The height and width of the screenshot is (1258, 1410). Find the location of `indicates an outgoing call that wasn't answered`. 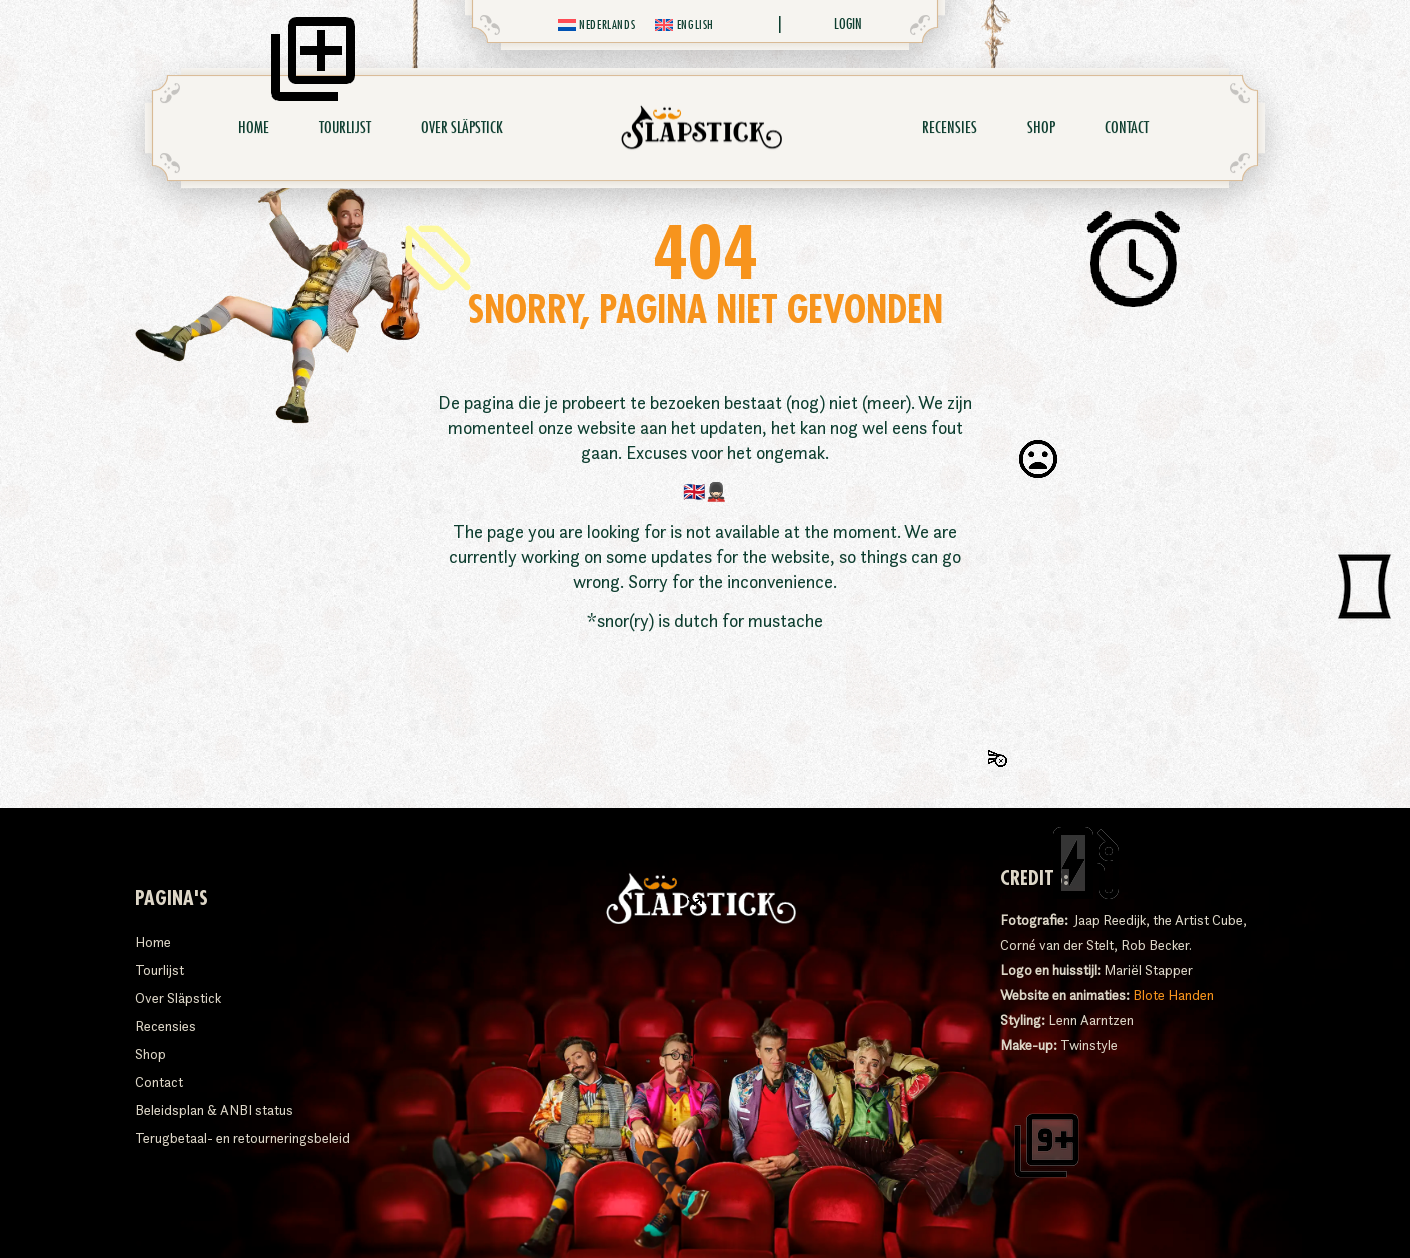

indicates an outgoing call that wasn't answered is located at coordinates (694, 901).